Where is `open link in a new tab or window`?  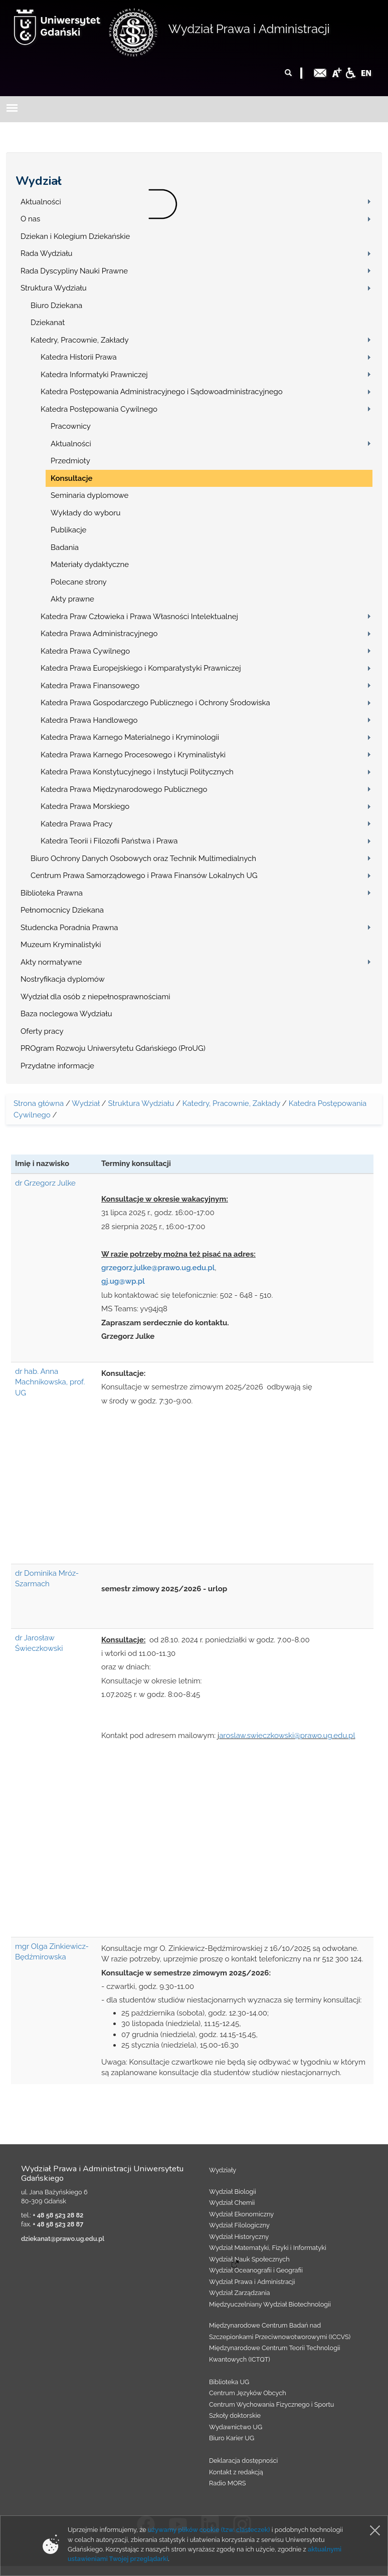 open link in a new tab or window is located at coordinates (235, 2264).